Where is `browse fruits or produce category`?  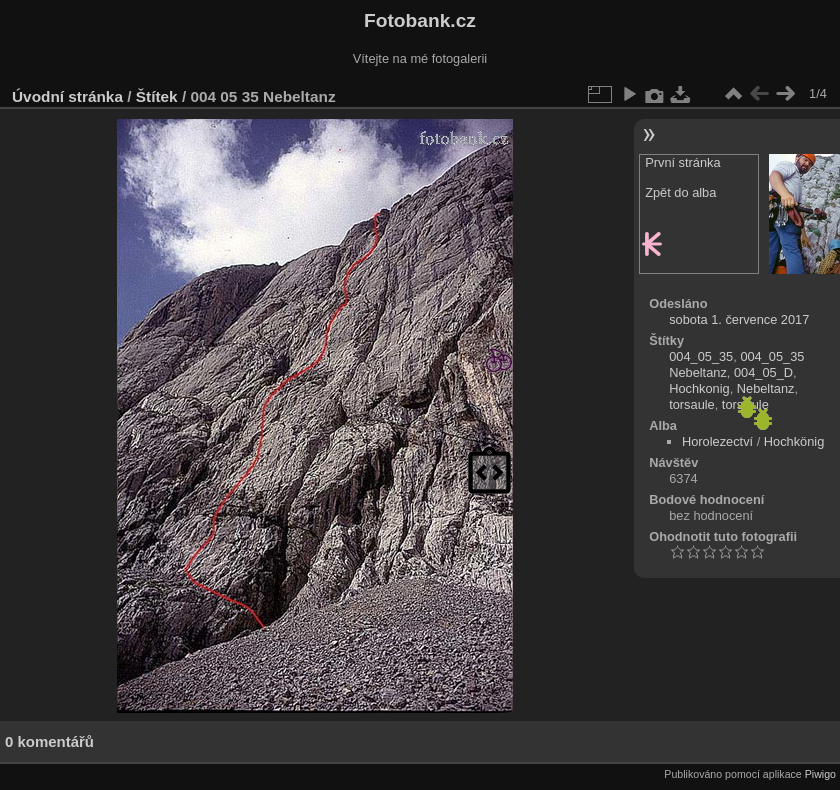
browse fruits or produce category is located at coordinates (498, 360).